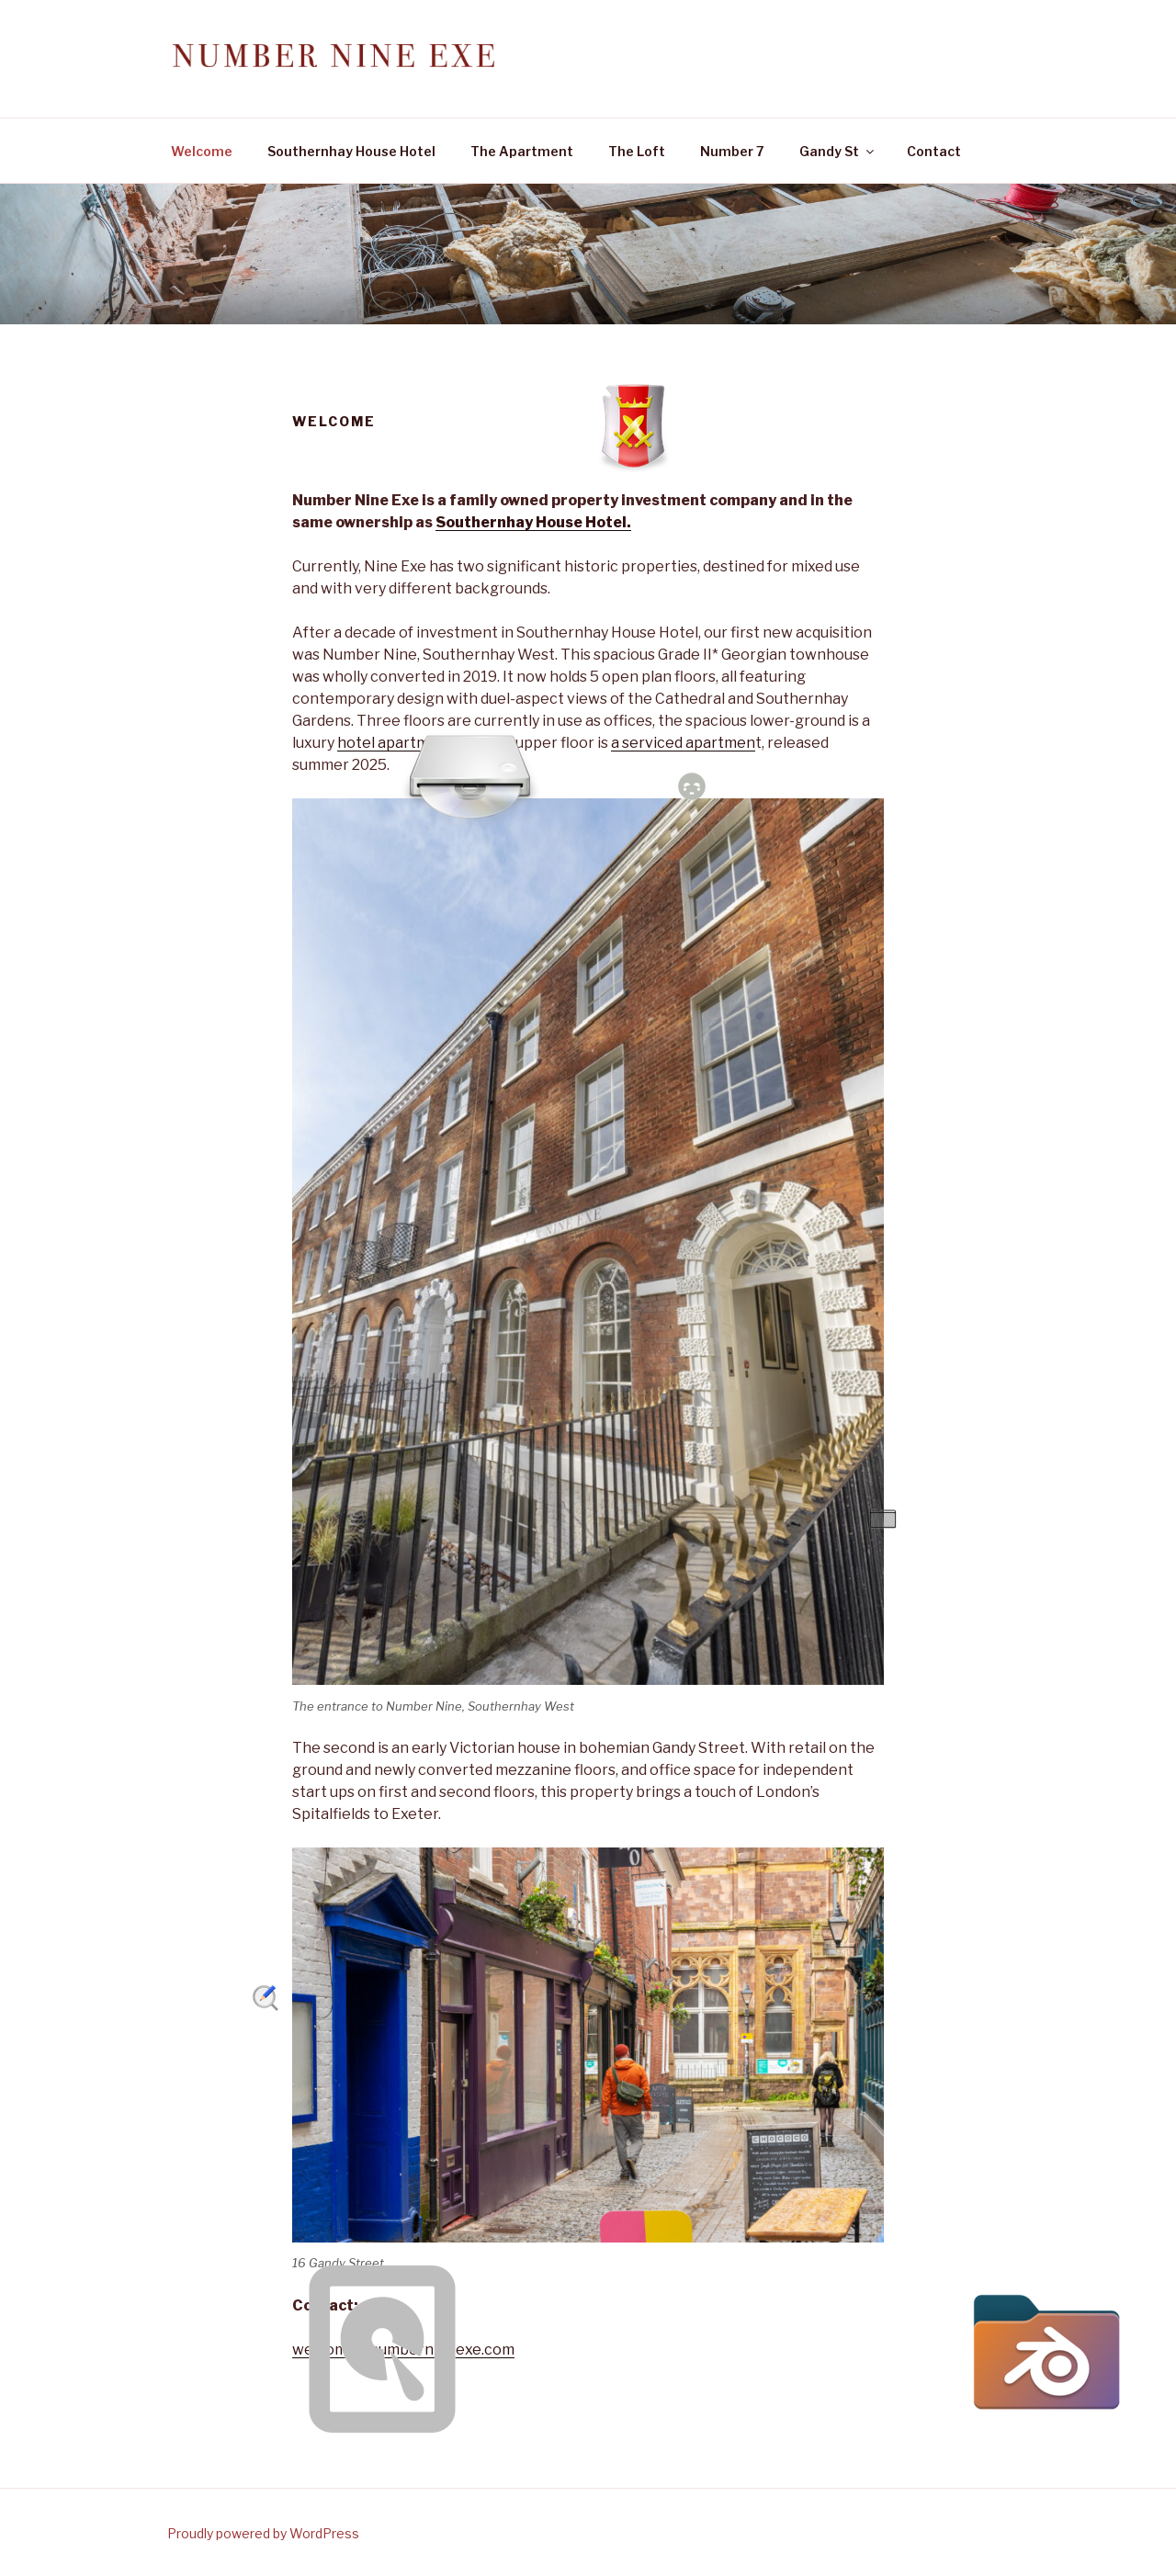 The height and width of the screenshot is (2576, 1176). I want to click on open folder containing Blender project files, so click(1046, 2356).